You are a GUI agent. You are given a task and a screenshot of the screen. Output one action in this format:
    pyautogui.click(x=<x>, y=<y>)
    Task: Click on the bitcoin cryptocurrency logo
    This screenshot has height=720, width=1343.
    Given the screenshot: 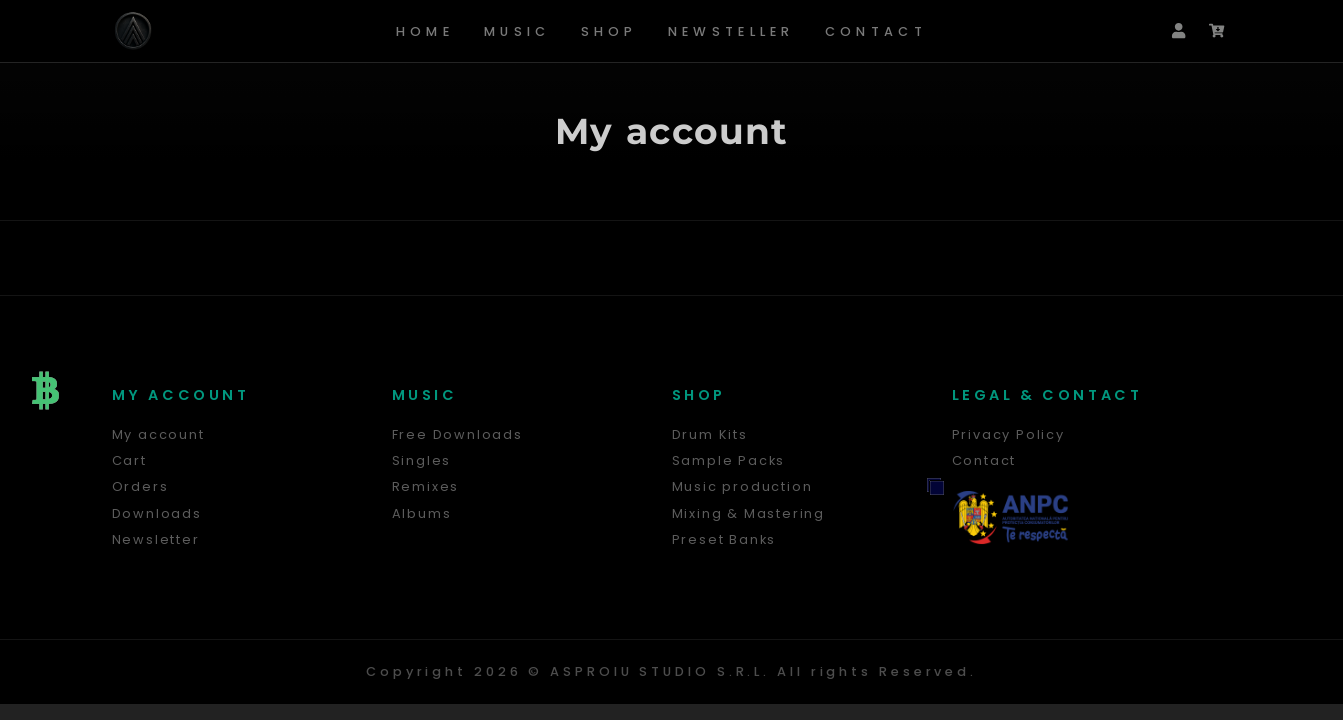 What is the action you would take?
    pyautogui.click(x=45, y=390)
    